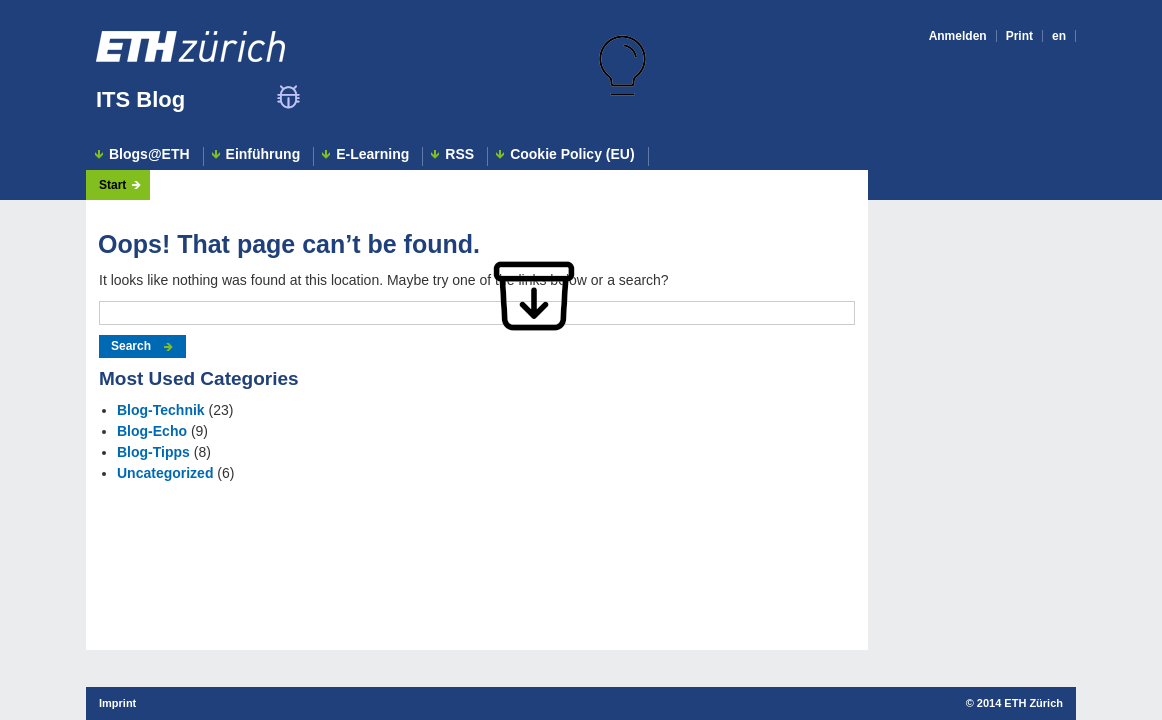 This screenshot has height=720, width=1162. What do you see at coordinates (288, 96) in the screenshot?
I see `report a bug or issue` at bounding box center [288, 96].